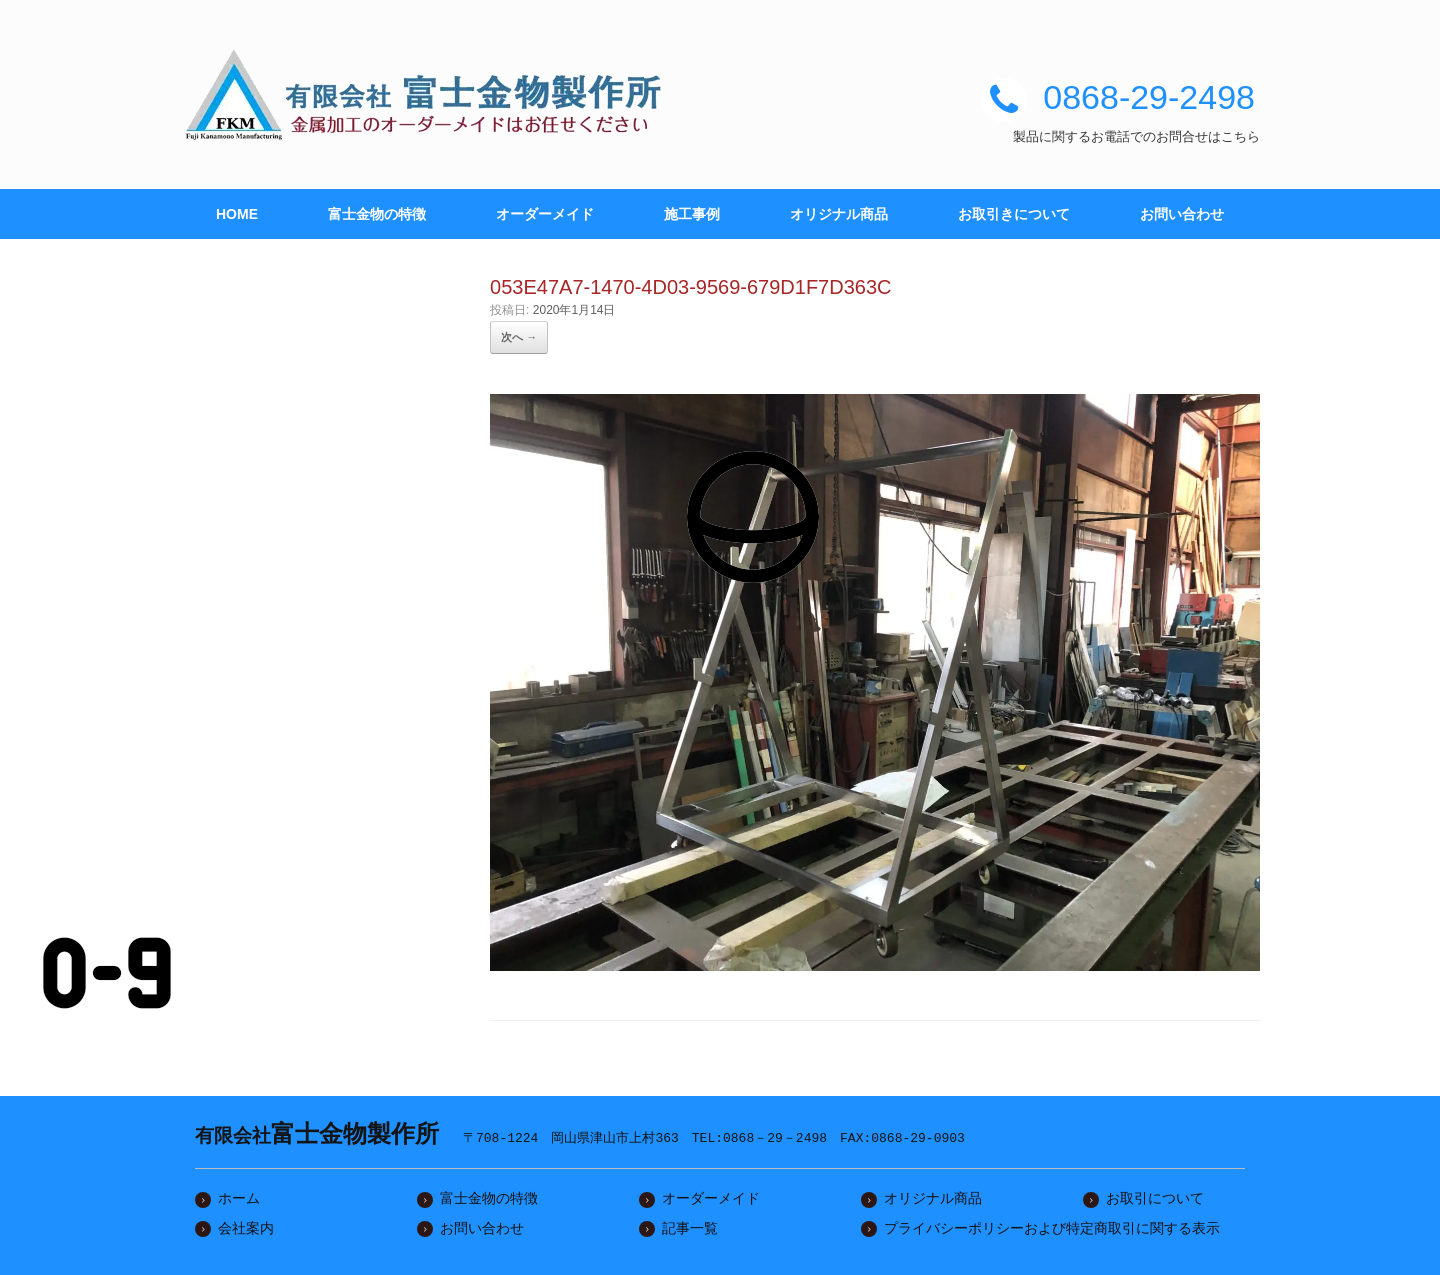 This screenshot has height=1275, width=1440. I want to click on view 3D or globe-related content, so click(753, 517).